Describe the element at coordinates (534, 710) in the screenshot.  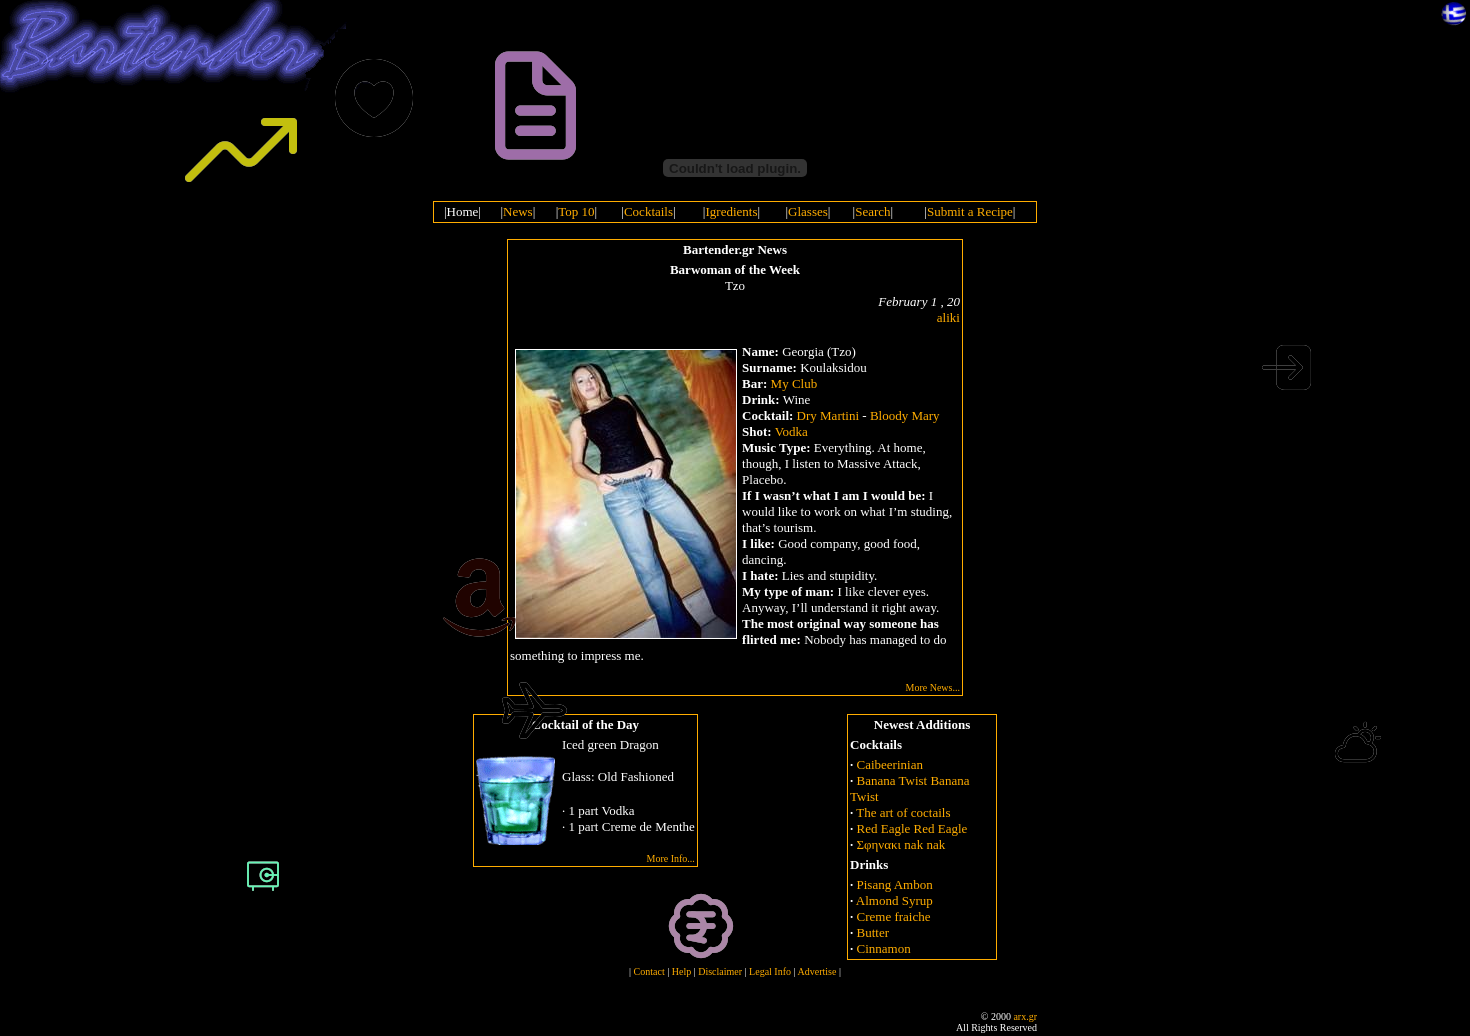
I see `enable airplane mode` at that location.